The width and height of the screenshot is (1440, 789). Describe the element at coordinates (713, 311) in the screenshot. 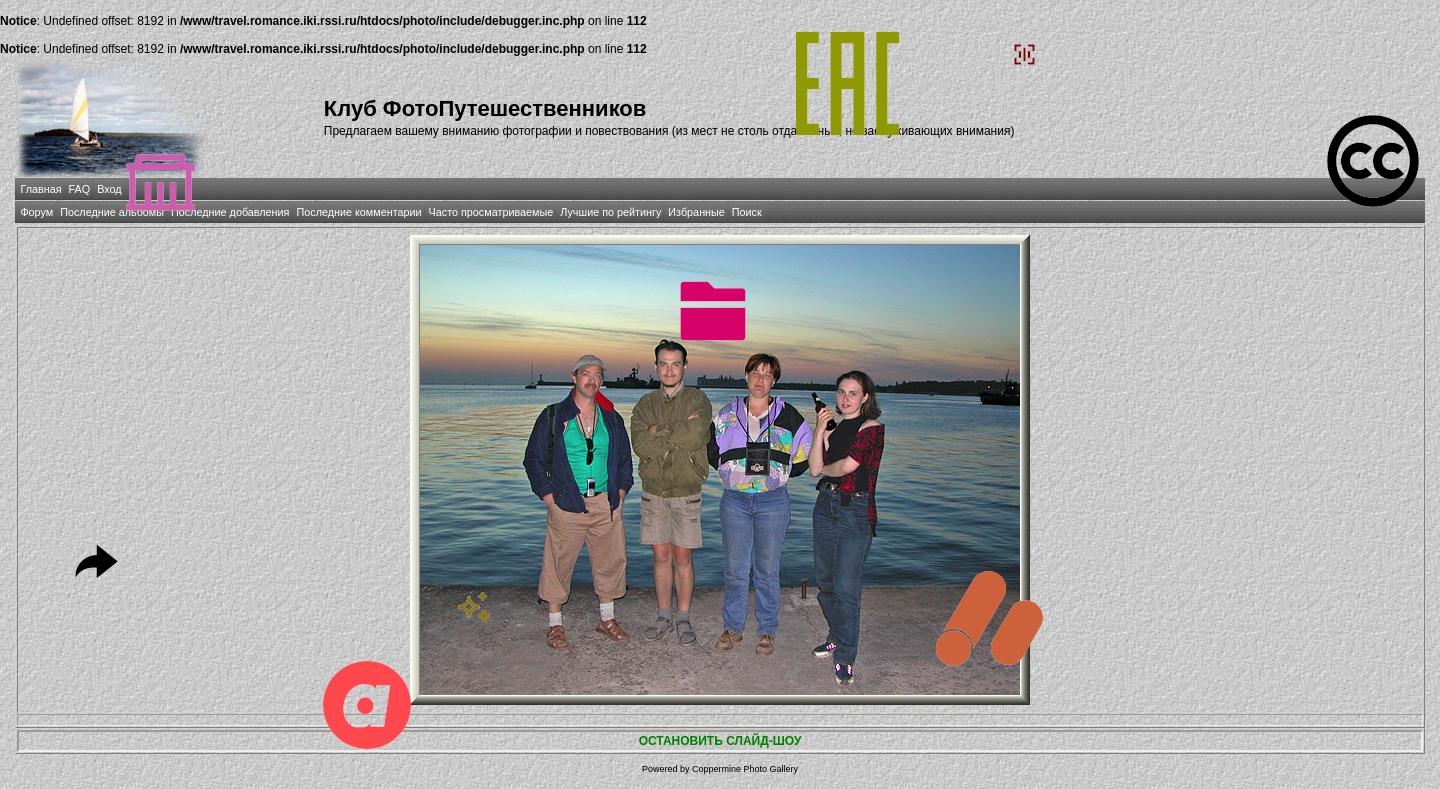

I see `open folder to view files` at that location.